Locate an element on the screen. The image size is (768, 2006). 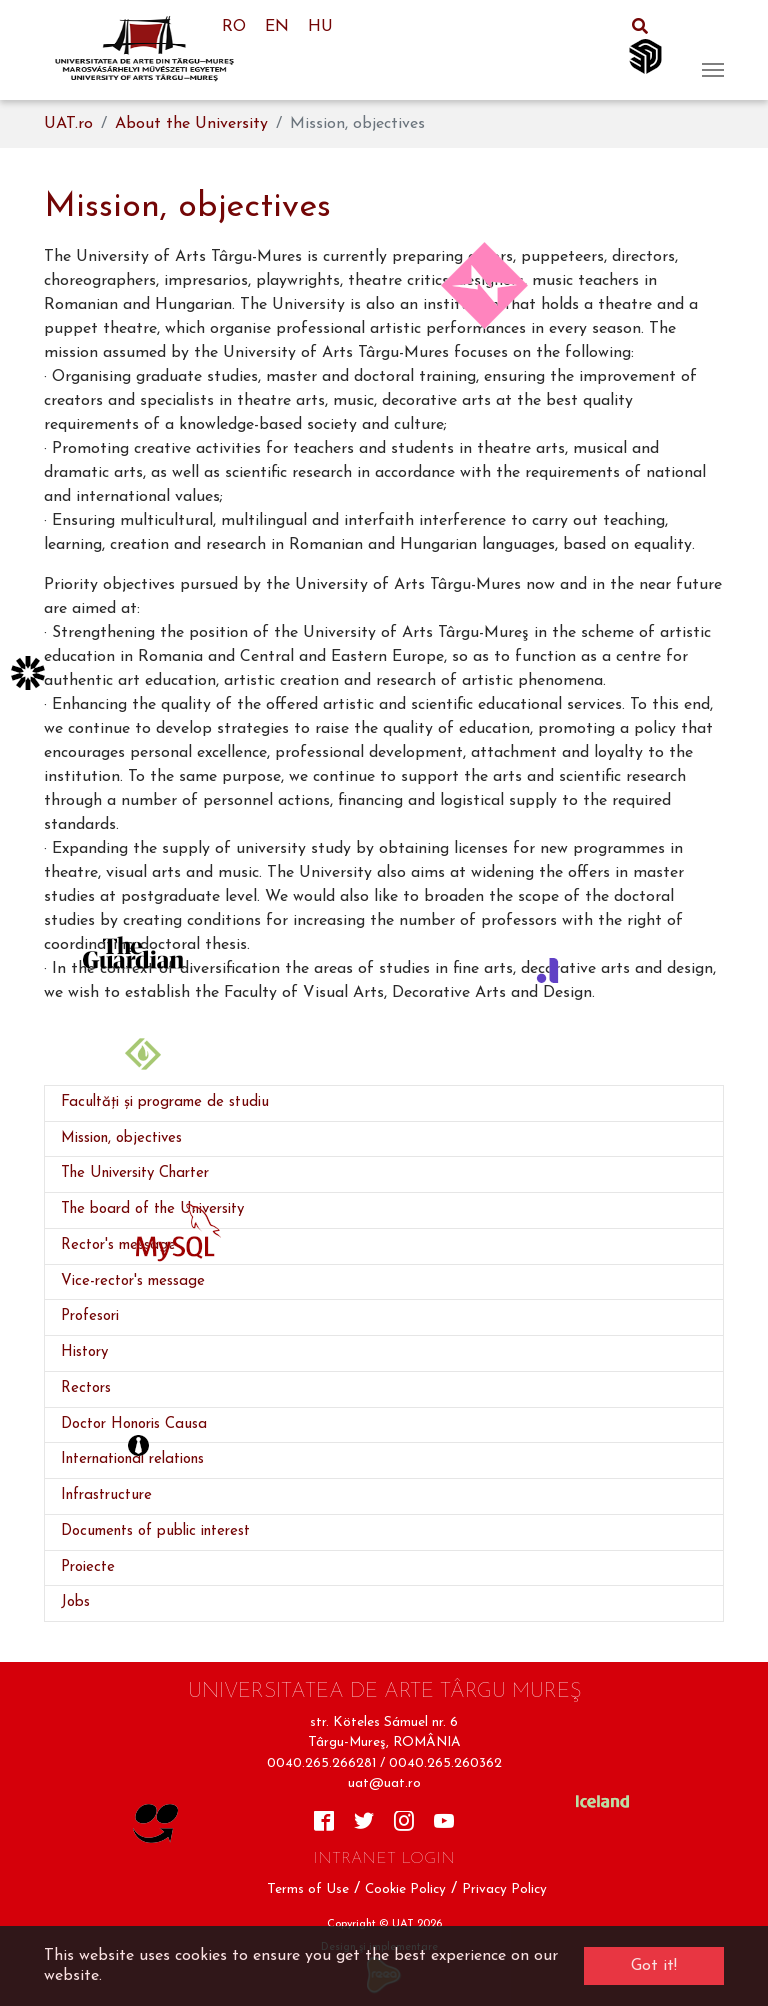
mainwp logo is located at coordinates (138, 1445).